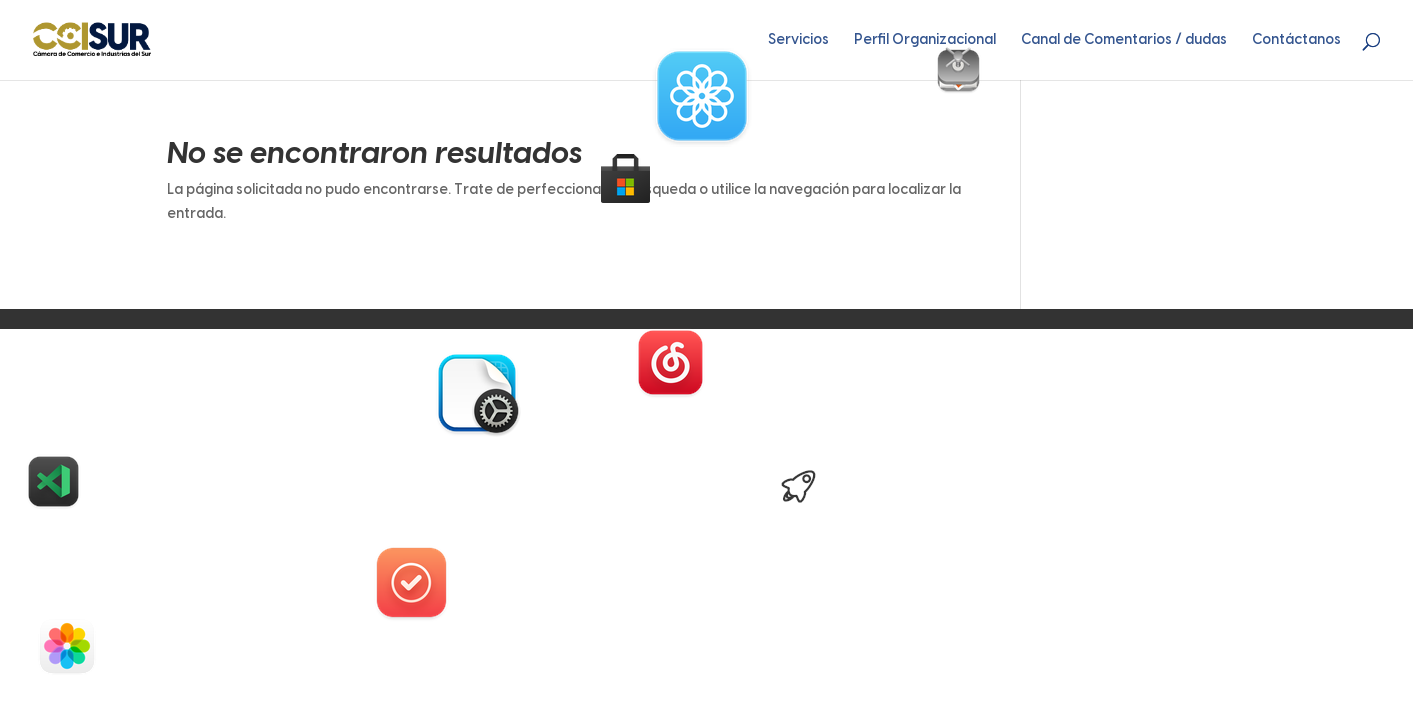 This screenshot has height=720, width=1413. What do you see at coordinates (670, 362) in the screenshot?
I see `open netease cloud music app` at bounding box center [670, 362].